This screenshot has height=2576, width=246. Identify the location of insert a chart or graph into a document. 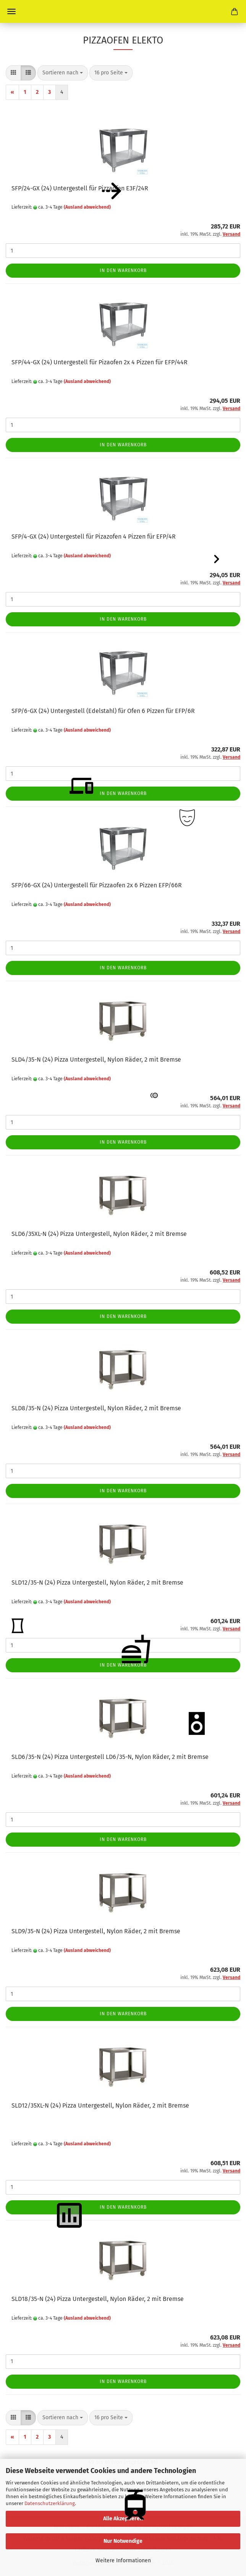
(69, 2215).